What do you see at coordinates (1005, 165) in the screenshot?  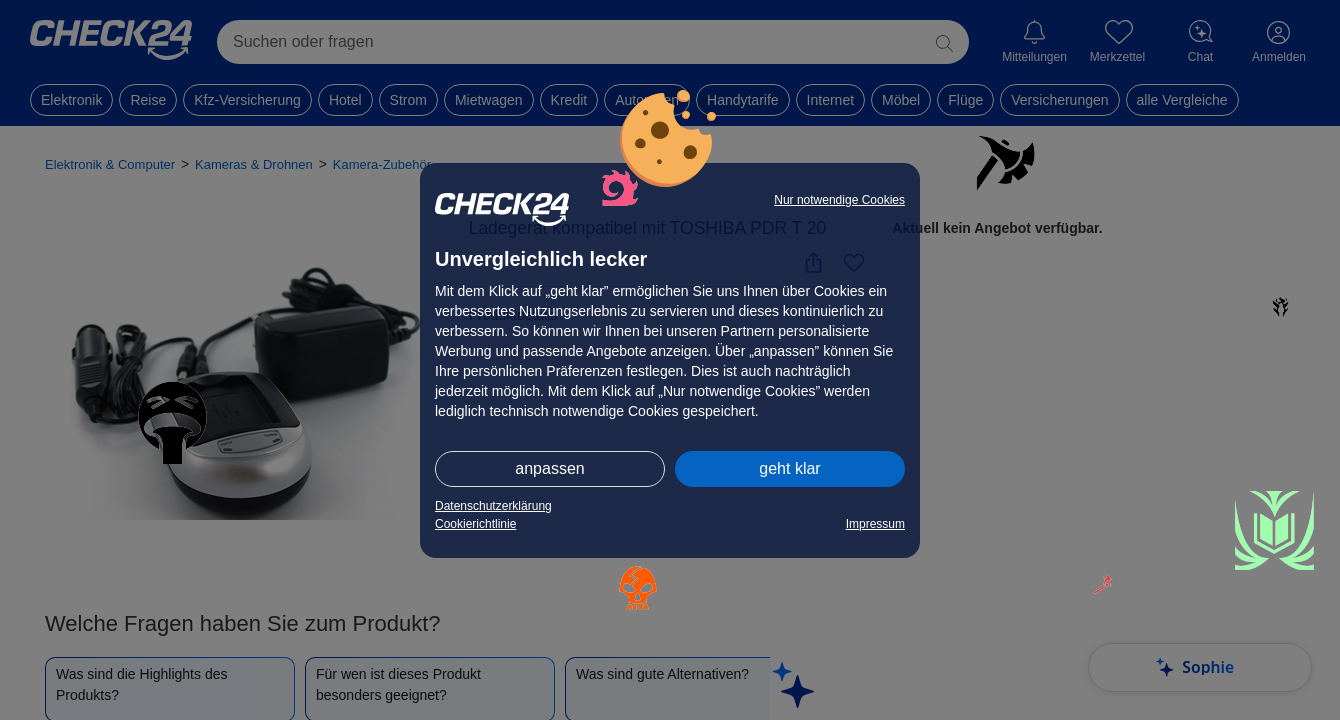 I see `indicates a damaged or worn weapon in inventory` at bounding box center [1005, 165].